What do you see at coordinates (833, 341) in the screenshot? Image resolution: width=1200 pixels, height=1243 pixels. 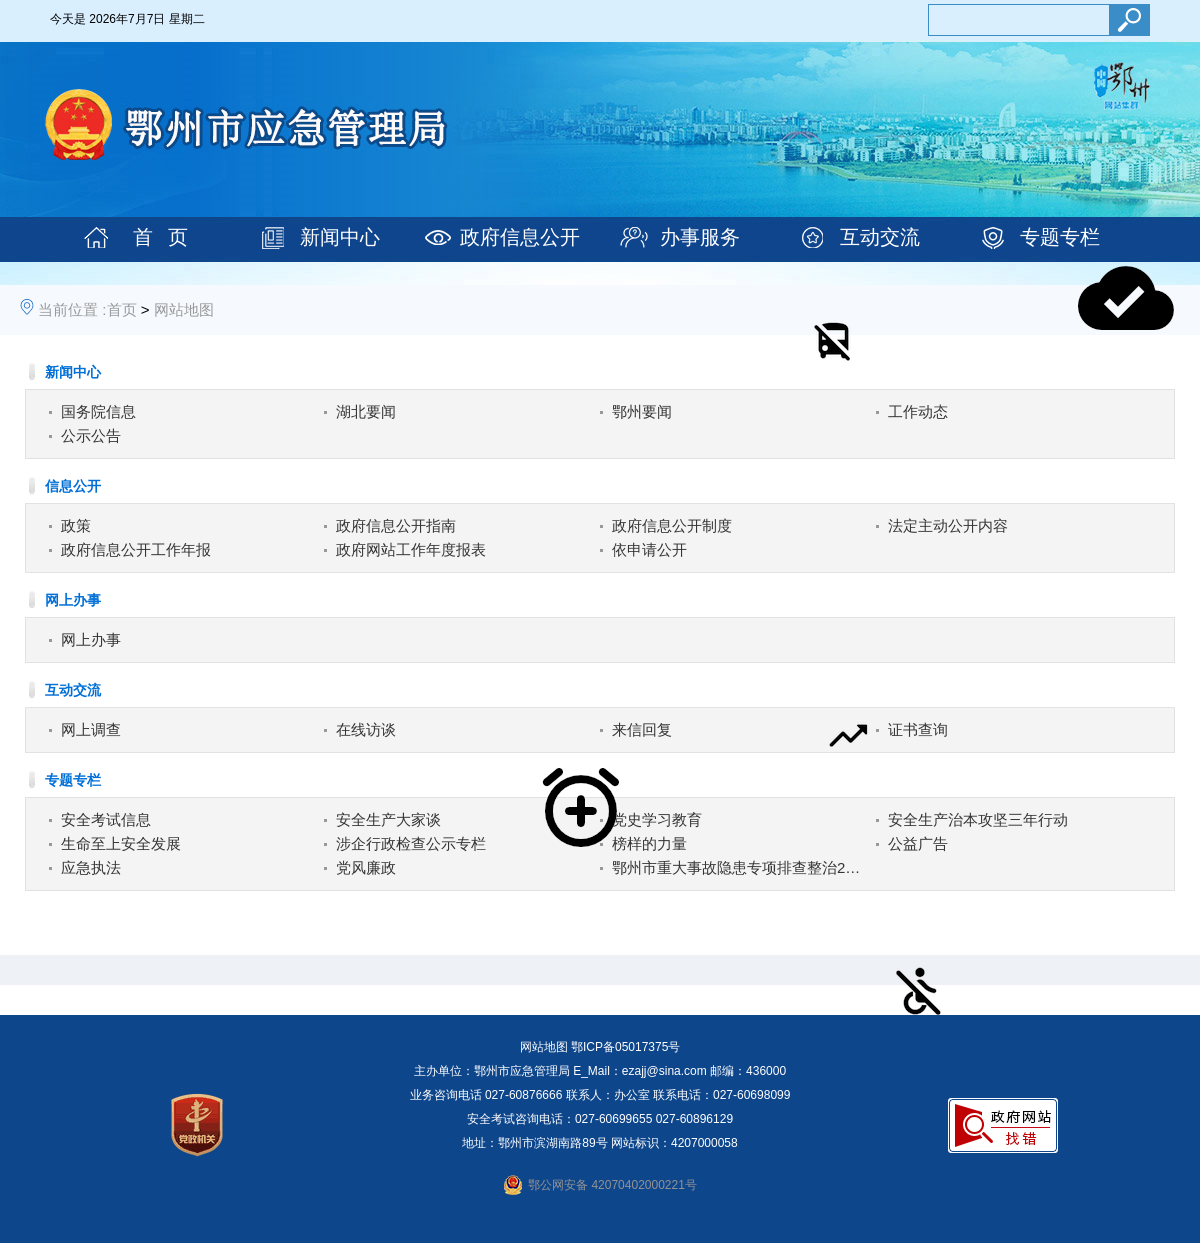 I see `no bus transfer available at this stop` at bounding box center [833, 341].